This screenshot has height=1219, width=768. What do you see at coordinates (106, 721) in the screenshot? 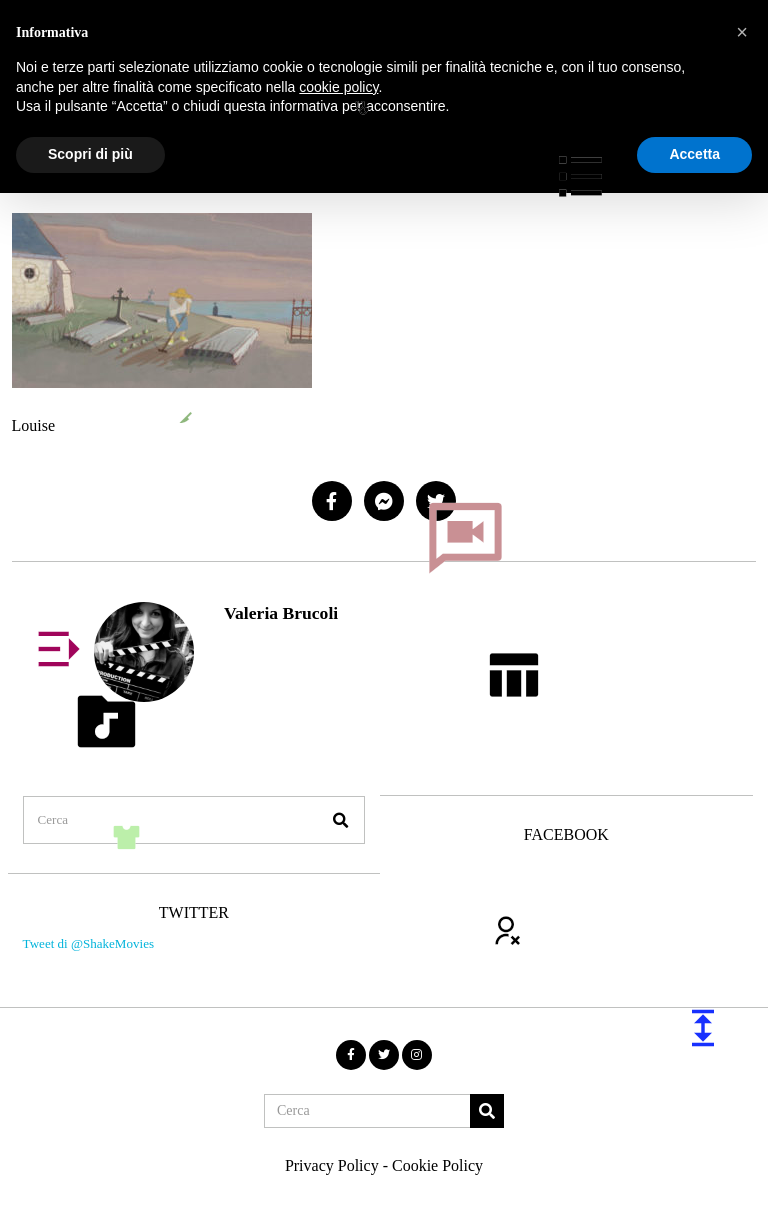
I see `open your music folder` at bounding box center [106, 721].